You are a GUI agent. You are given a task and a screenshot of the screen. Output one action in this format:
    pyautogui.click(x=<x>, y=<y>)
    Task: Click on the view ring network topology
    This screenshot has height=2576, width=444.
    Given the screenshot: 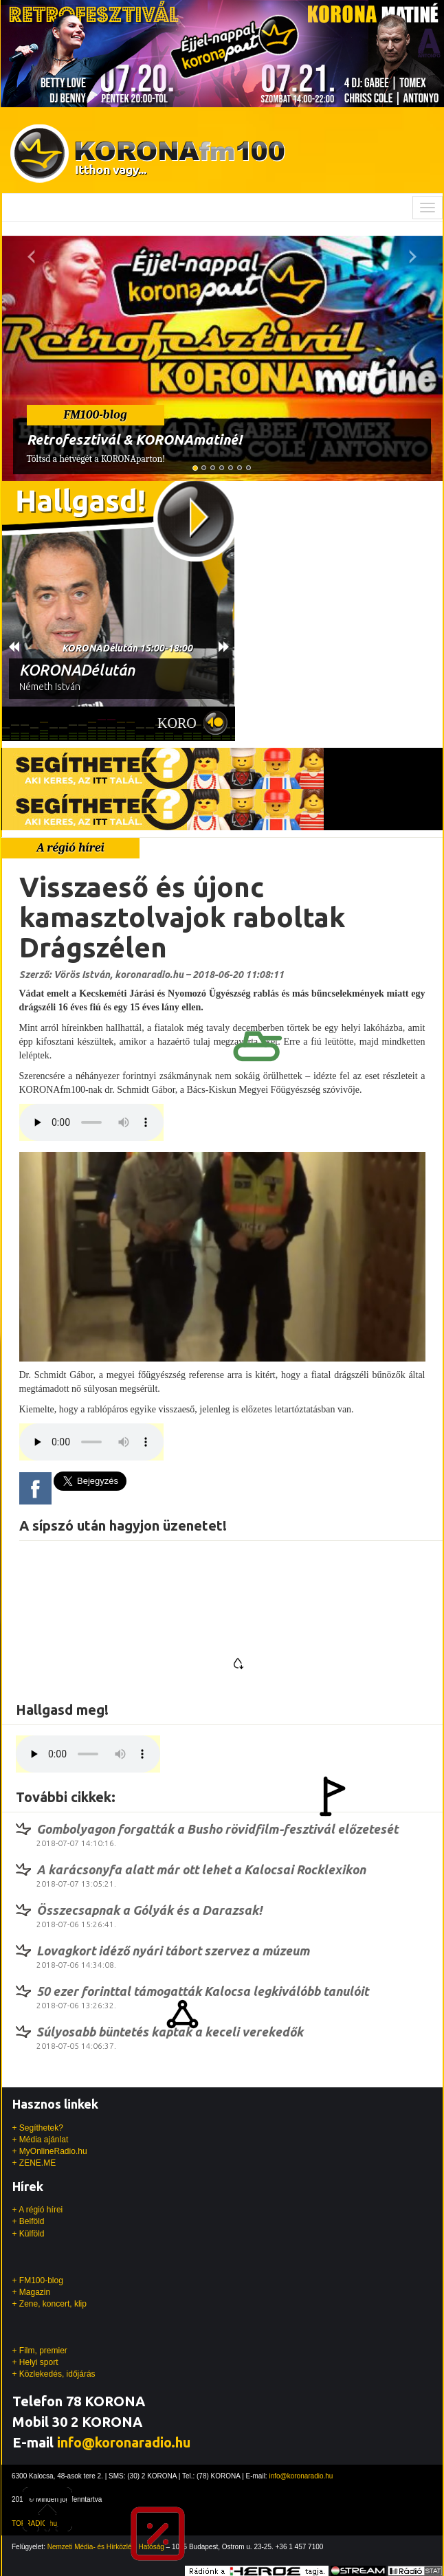 What is the action you would take?
    pyautogui.click(x=182, y=2014)
    